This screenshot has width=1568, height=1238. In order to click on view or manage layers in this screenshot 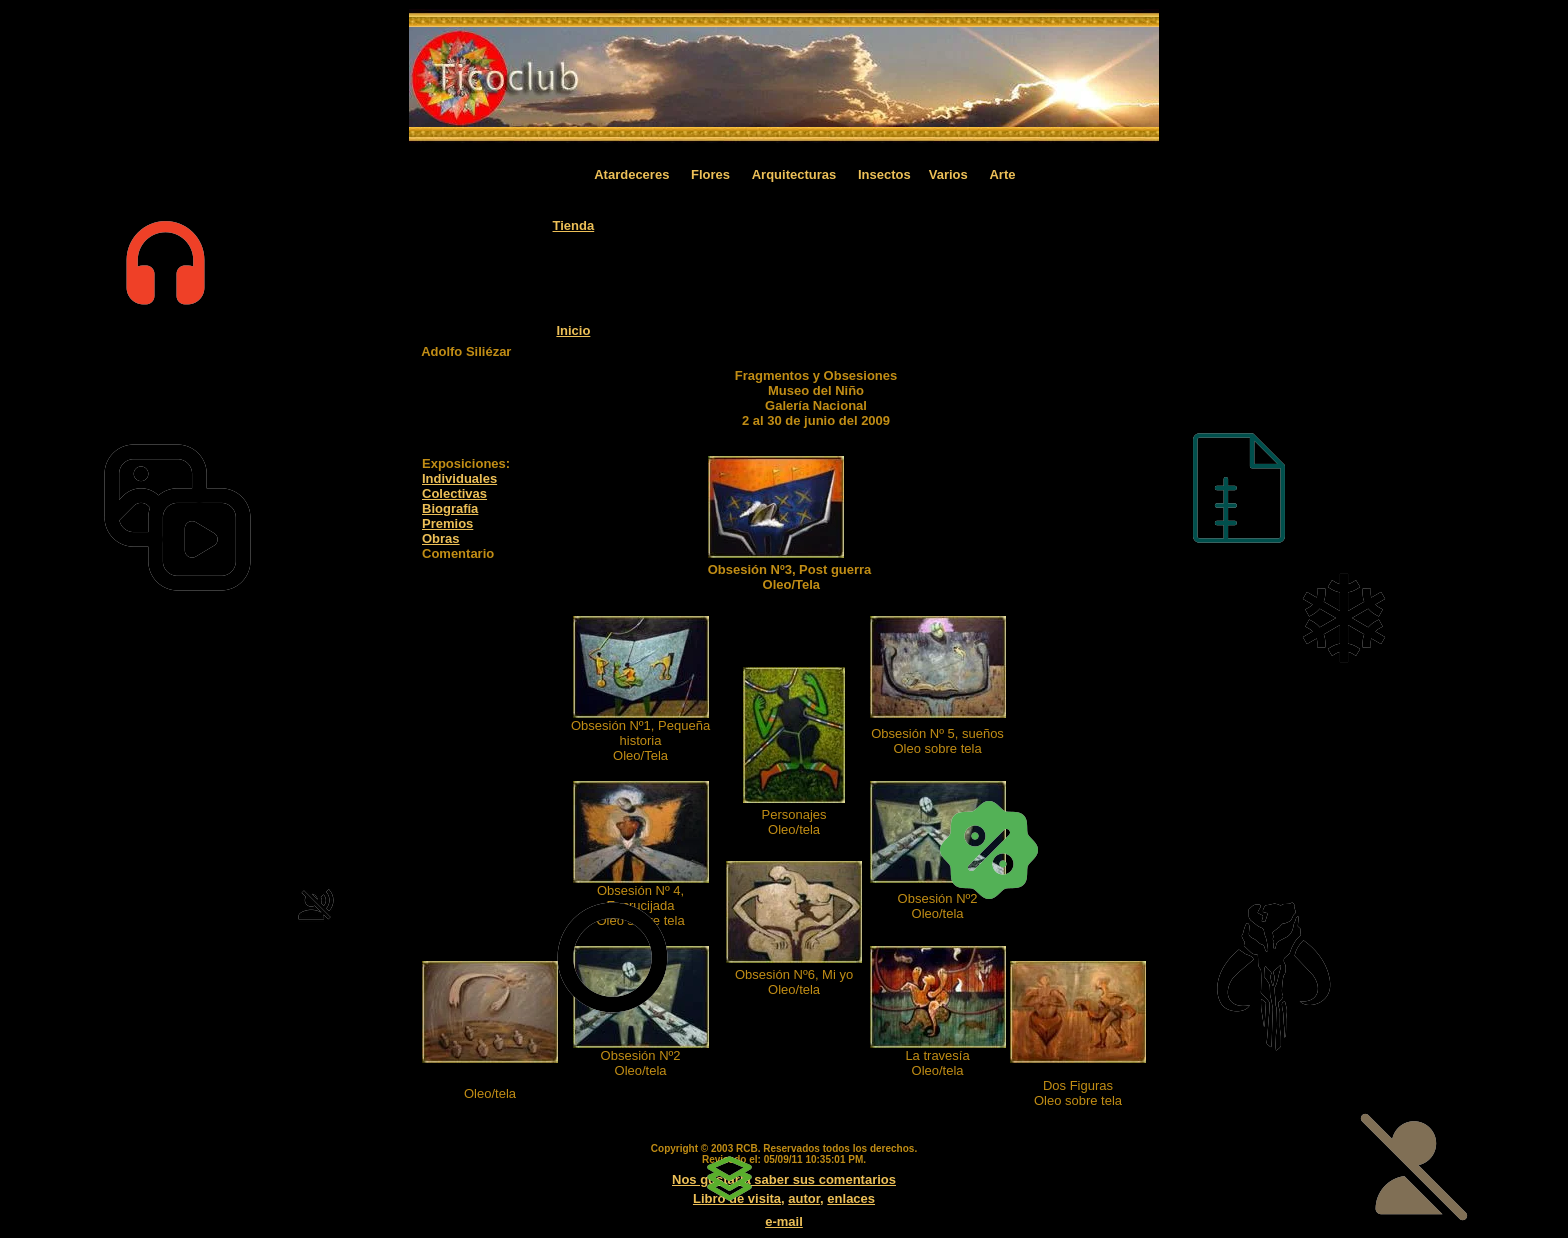, I will do `click(729, 1178)`.